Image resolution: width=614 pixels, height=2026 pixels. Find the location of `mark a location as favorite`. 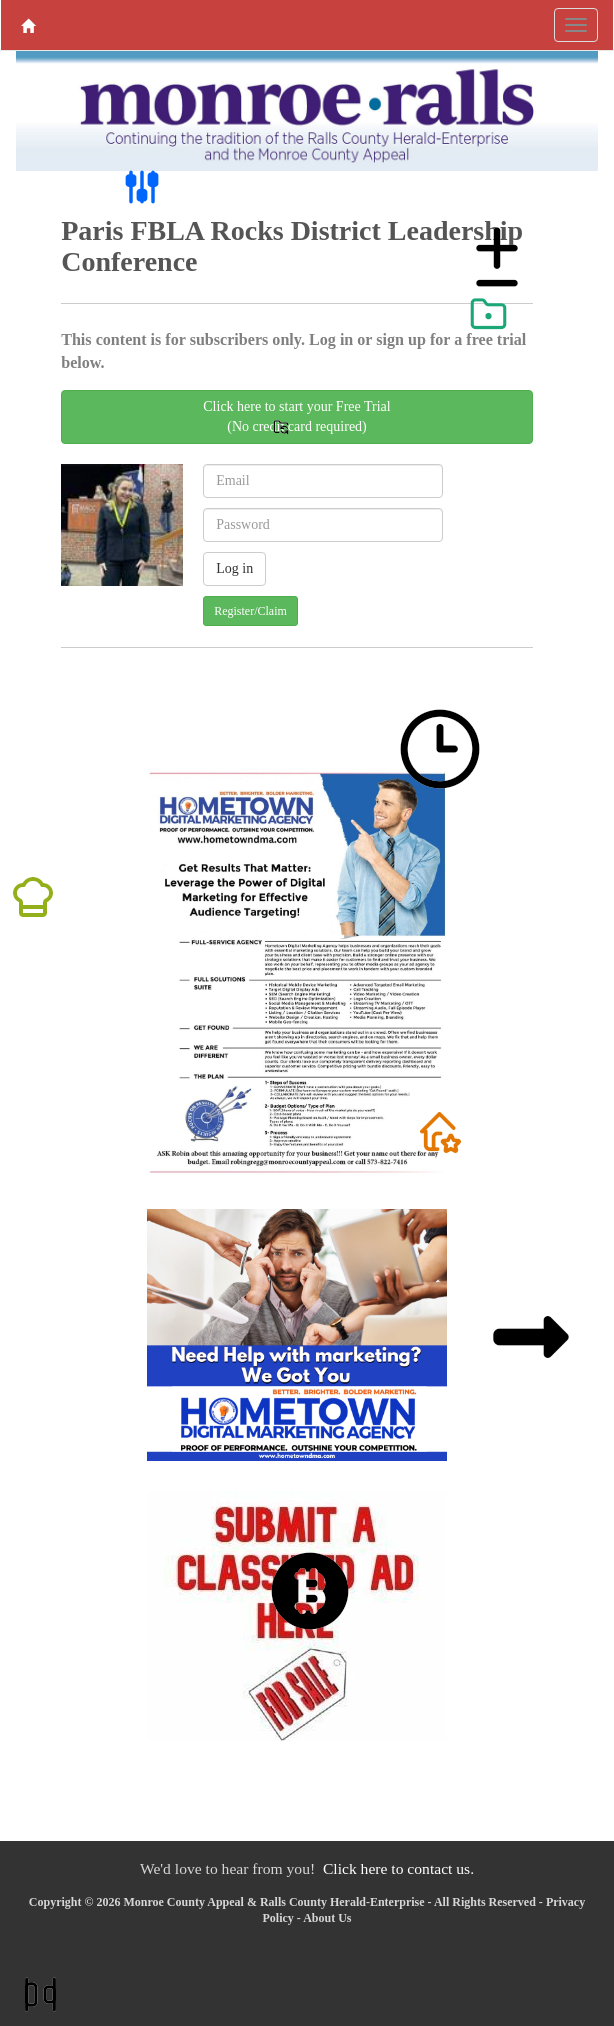

mark a location as favorite is located at coordinates (439, 1131).